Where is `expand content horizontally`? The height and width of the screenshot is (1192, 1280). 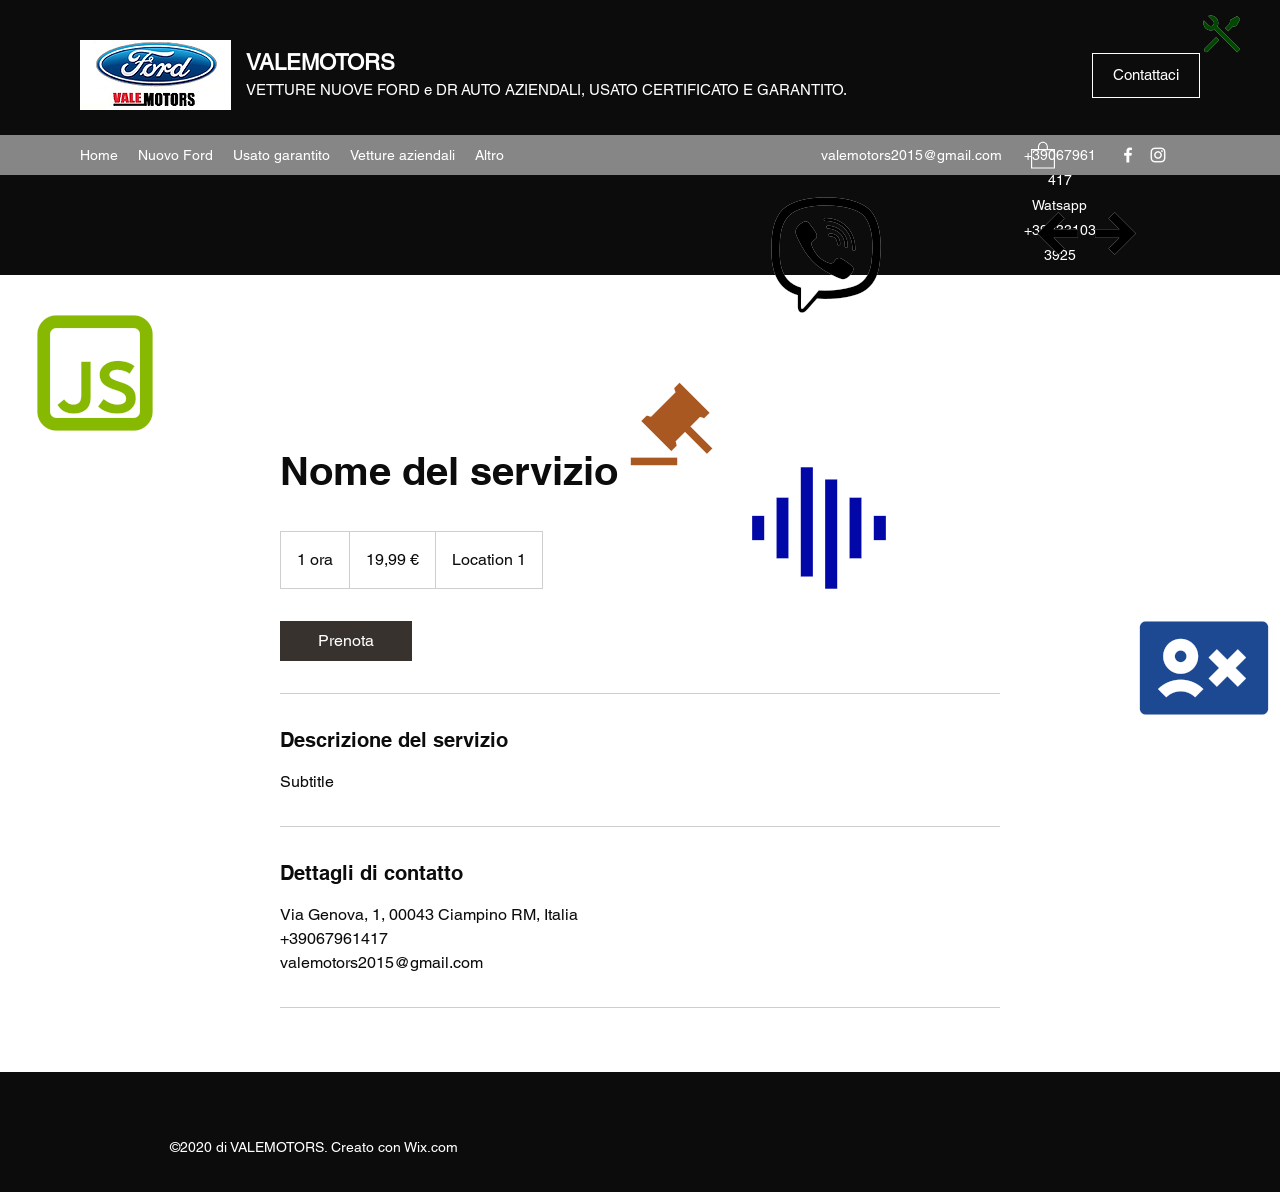
expand content horizontally is located at coordinates (1086, 233).